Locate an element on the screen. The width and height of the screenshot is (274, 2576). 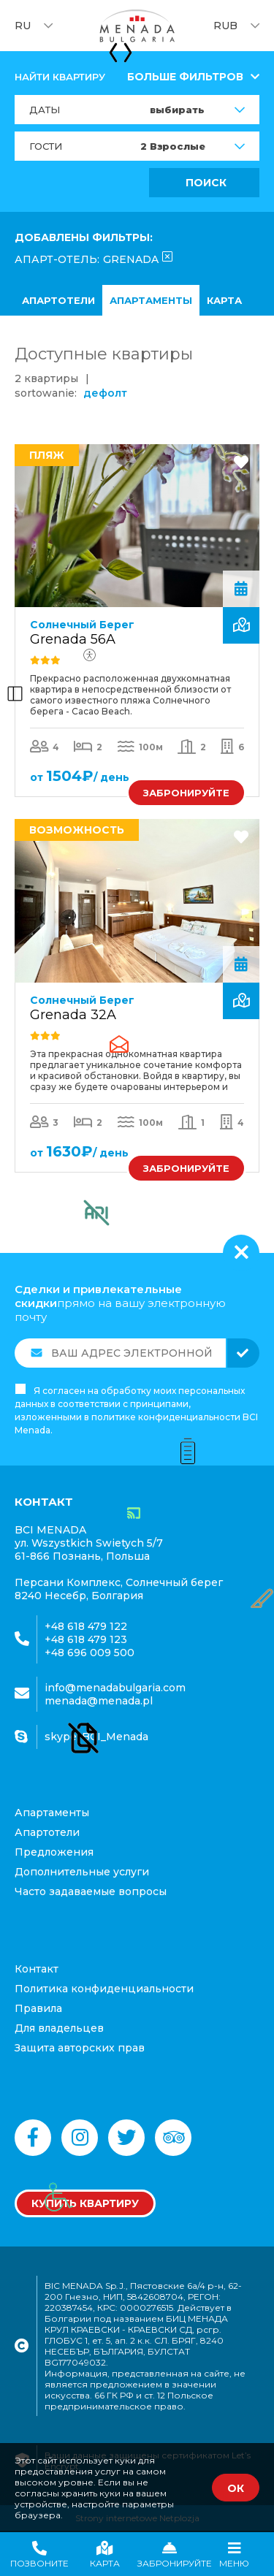
view user profile is located at coordinates (89, 655).